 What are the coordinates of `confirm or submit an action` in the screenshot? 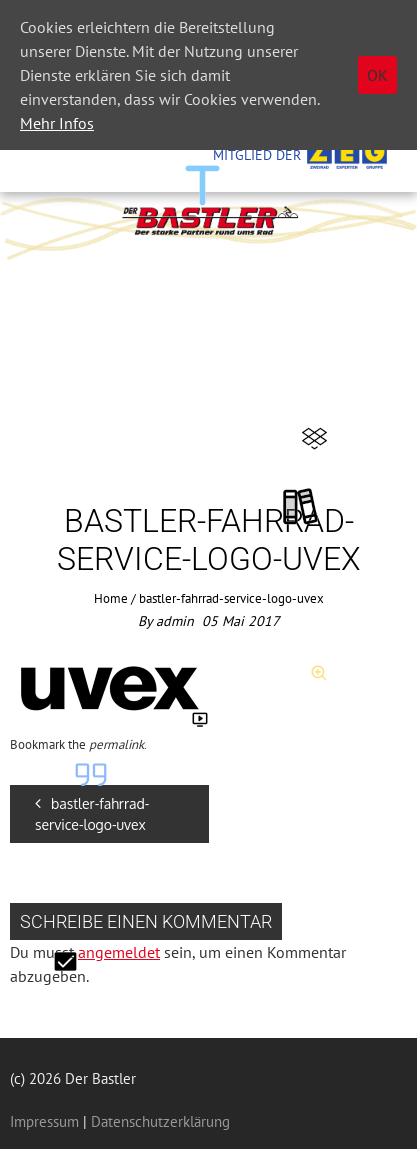 It's located at (65, 961).